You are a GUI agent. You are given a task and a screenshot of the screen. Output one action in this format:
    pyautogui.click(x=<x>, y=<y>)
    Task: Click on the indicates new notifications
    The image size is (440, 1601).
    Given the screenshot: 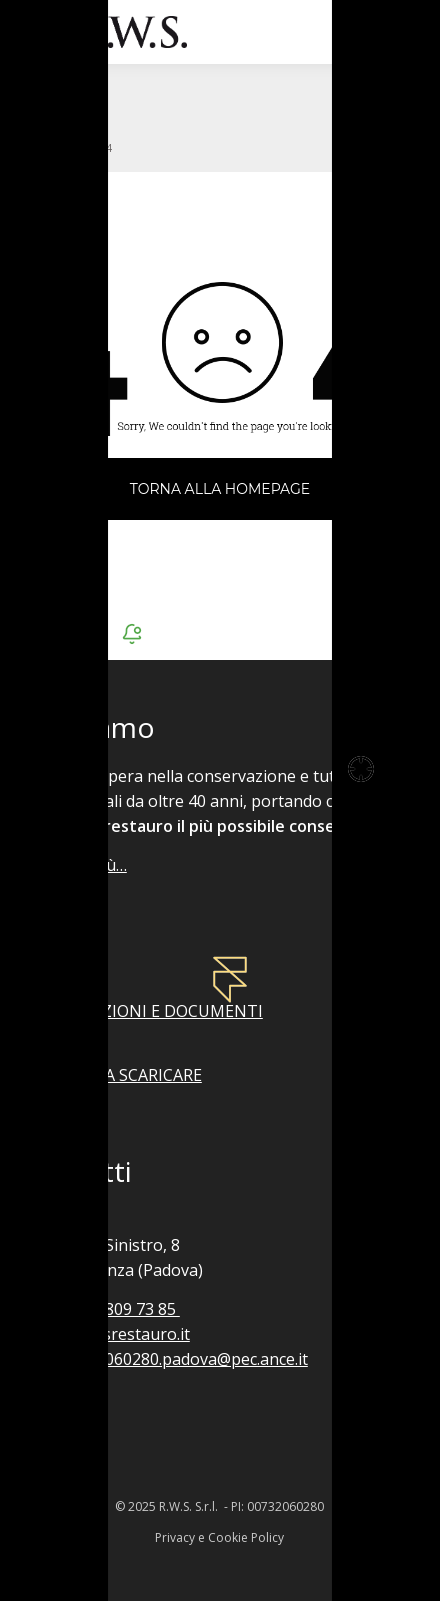 What is the action you would take?
    pyautogui.click(x=132, y=634)
    